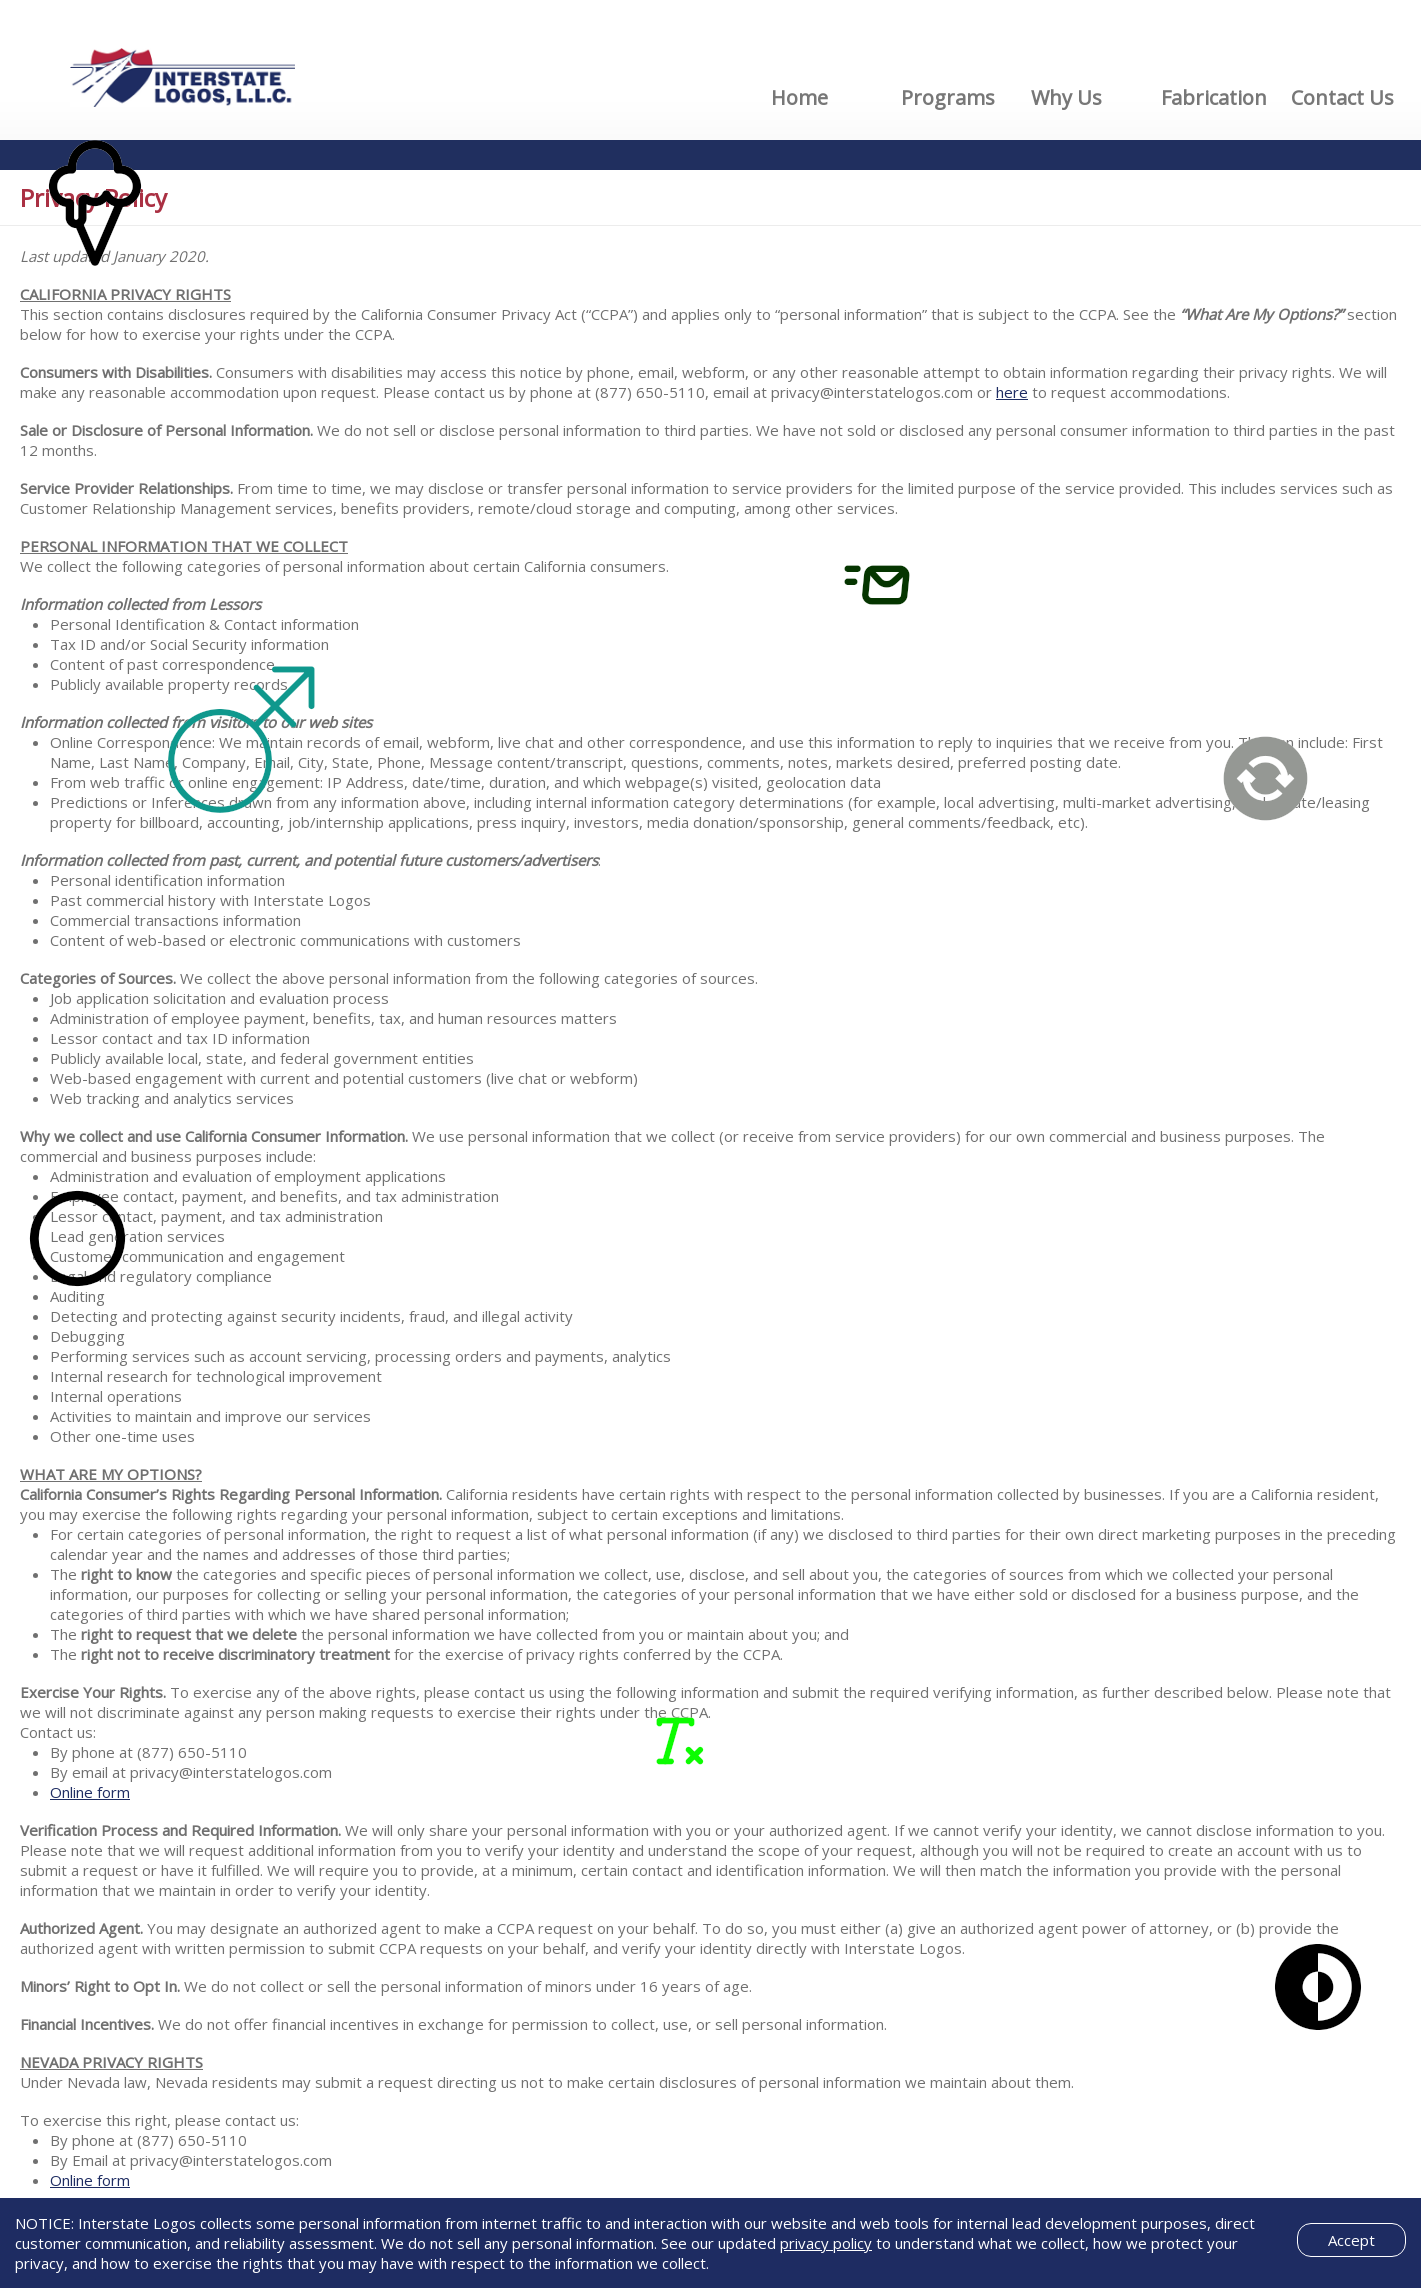  I want to click on unselected option in a radio button group, so click(77, 1238).